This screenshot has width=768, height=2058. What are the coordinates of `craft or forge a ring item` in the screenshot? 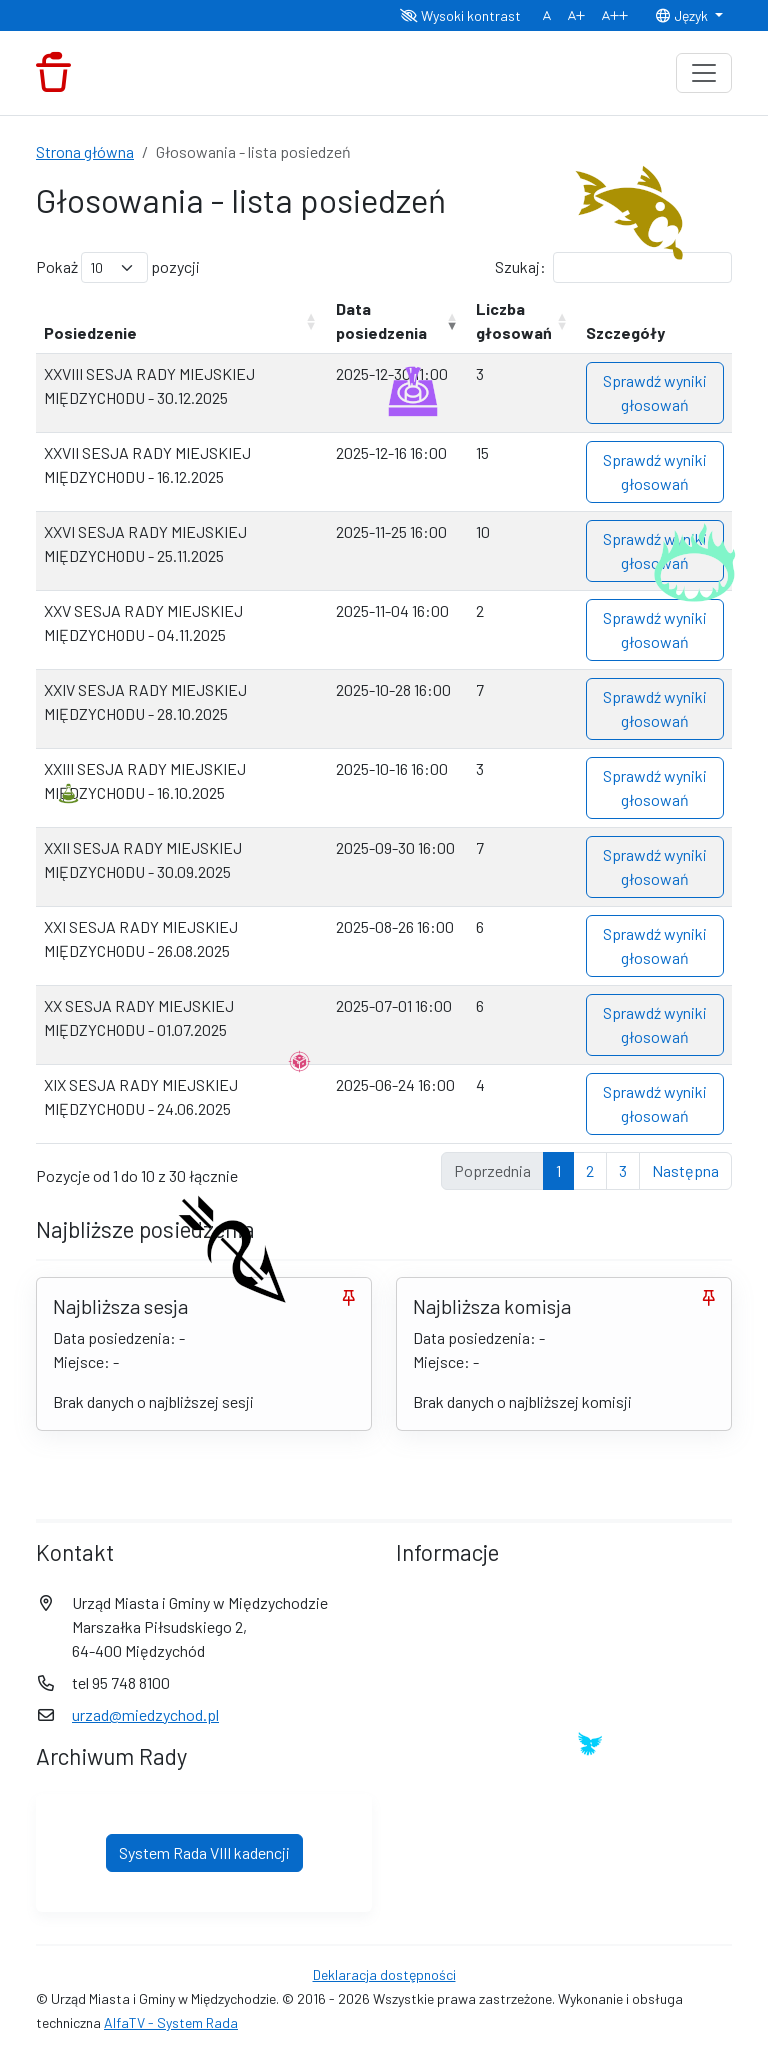 It's located at (413, 390).